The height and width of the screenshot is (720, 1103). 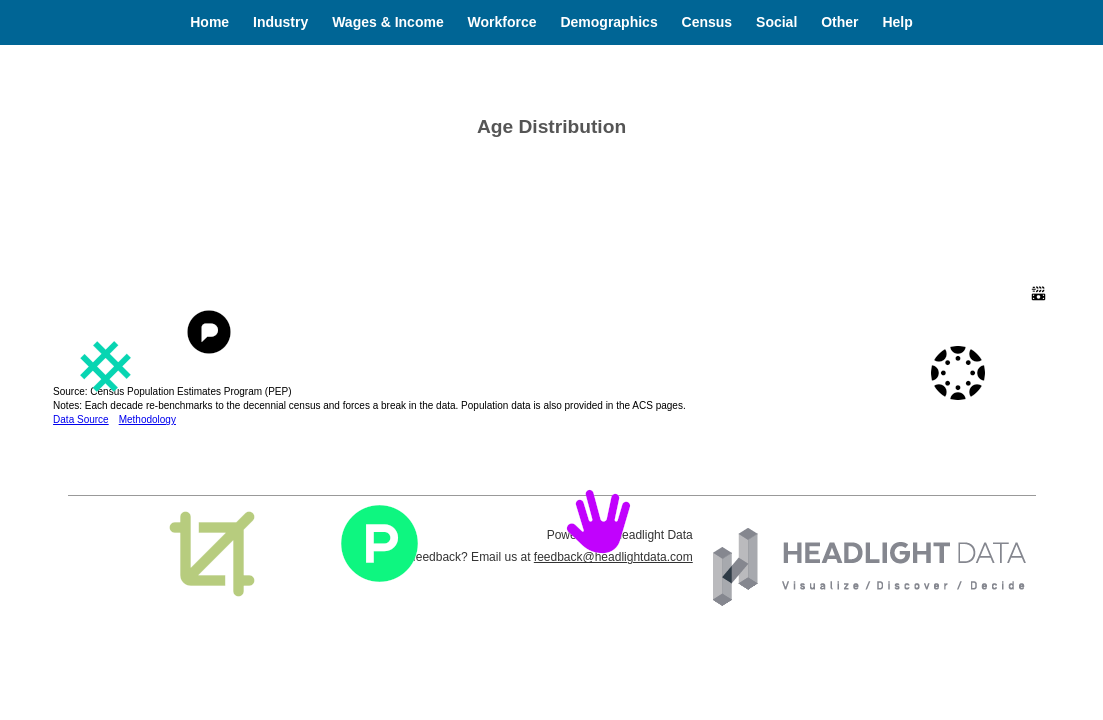 What do you see at coordinates (958, 373) in the screenshot?
I see `open canvas learning management system` at bounding box center [958, 373].